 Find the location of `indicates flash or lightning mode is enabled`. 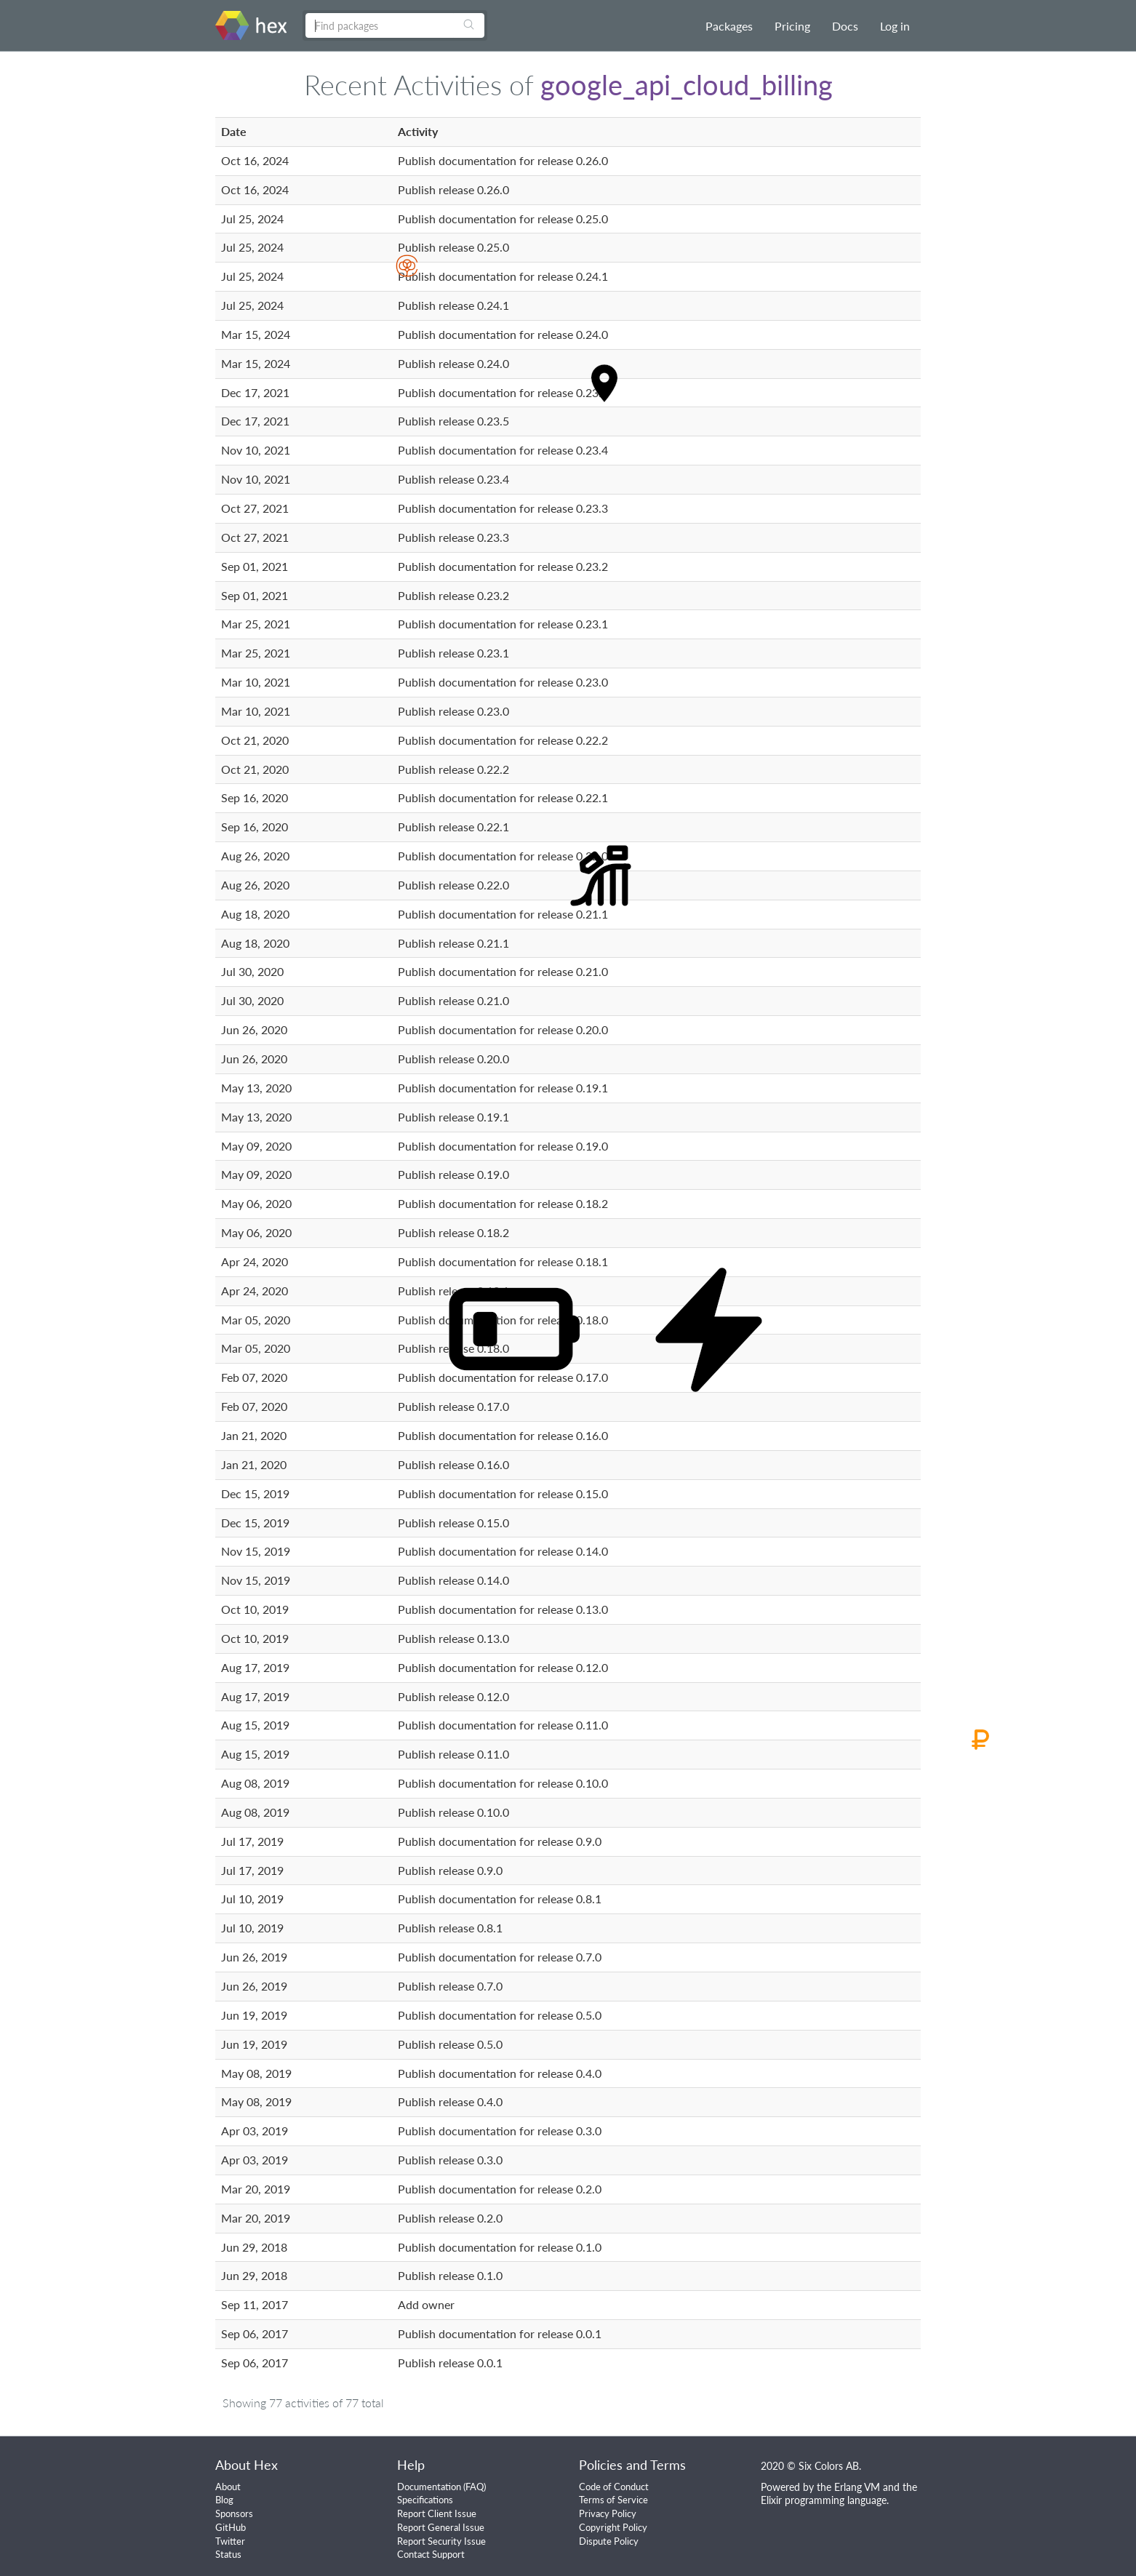

indicates flash or lightning mode is enabled is located at coordinates (708, 1329).